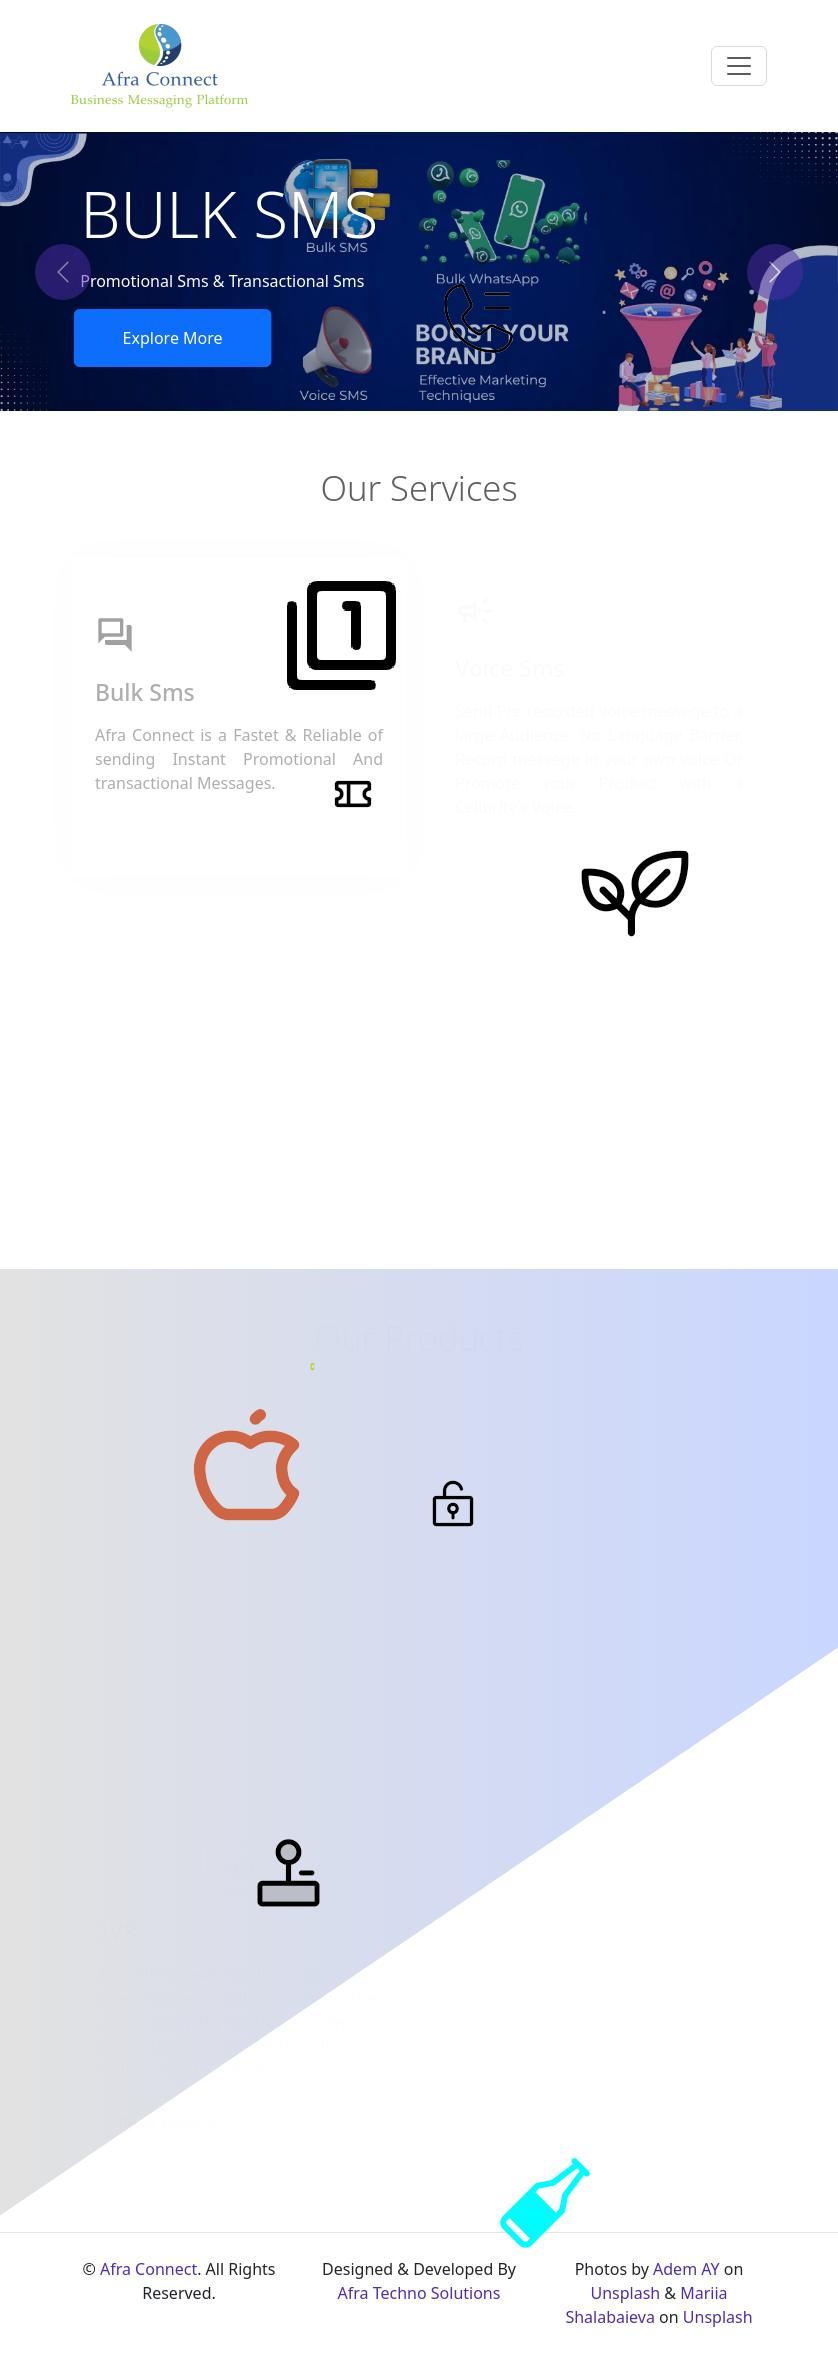  What do you see at coordinates (480, 317) in the screenshot?
I see `view contact list or phone directory` at bounding box center [480, 317].